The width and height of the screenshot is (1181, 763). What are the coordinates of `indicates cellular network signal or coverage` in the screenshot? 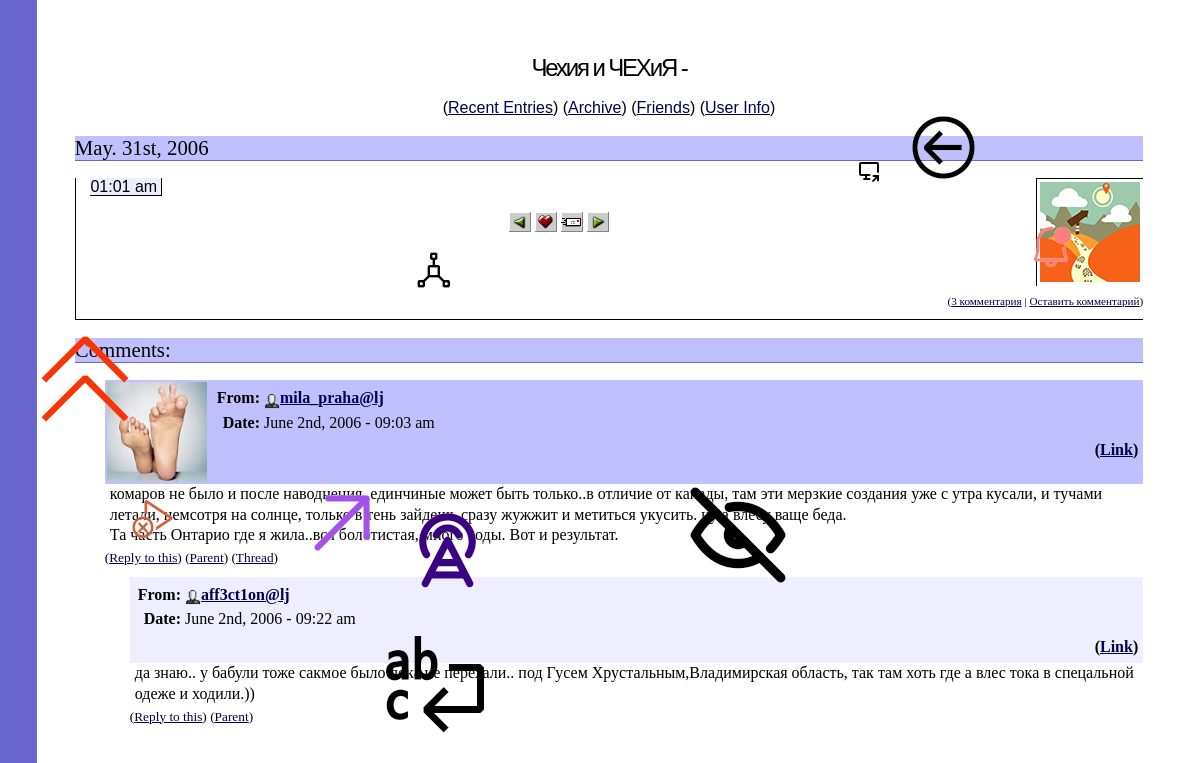 It's located at (447, 551).